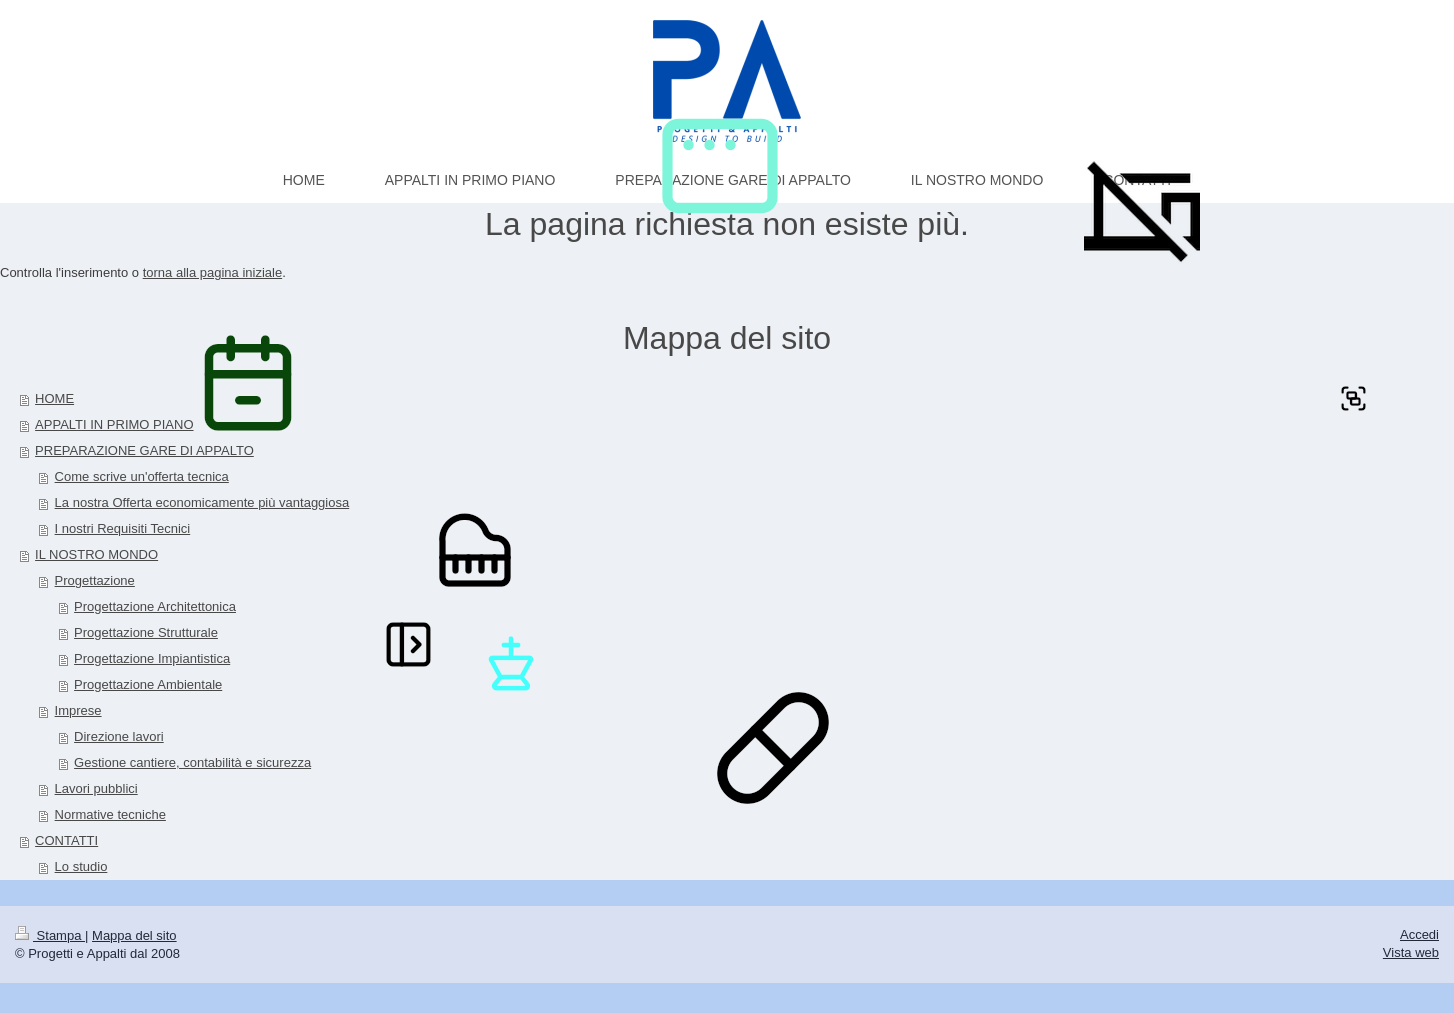 The height and width of the screenshot is (1013, 1454). What do you see at coordinates (773, 748) in the screenshot?
I see `access medication reminders or prescriptions` at bounding box center [773, 748].